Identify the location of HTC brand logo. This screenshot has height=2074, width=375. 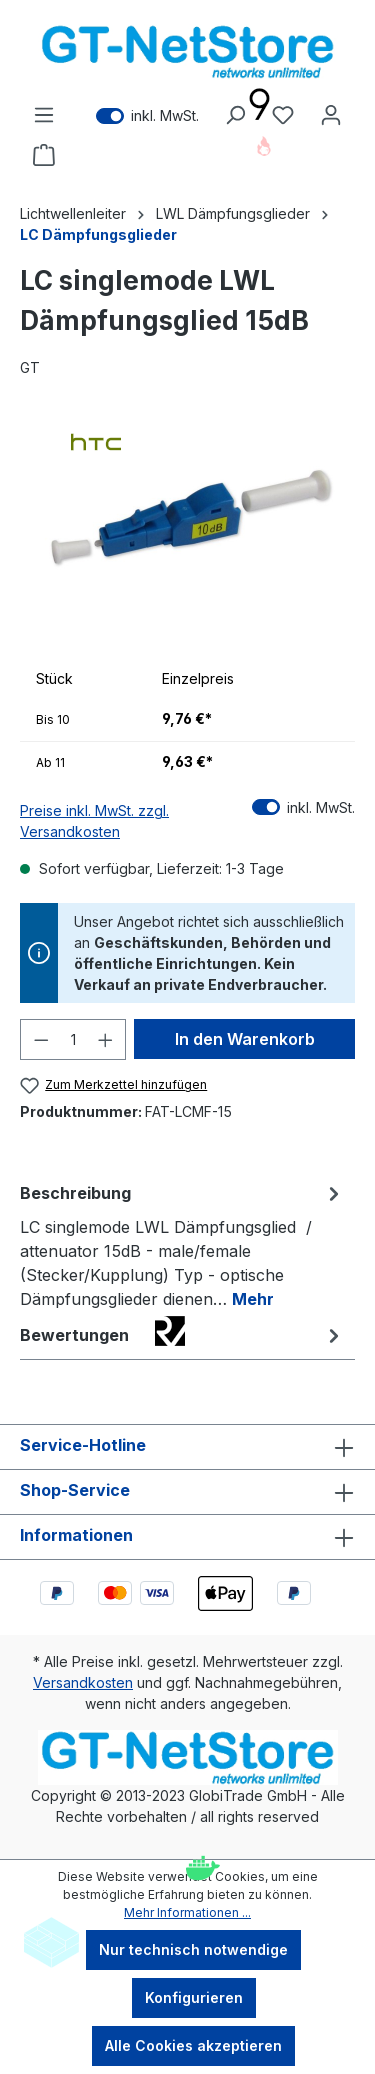
(96, 442).